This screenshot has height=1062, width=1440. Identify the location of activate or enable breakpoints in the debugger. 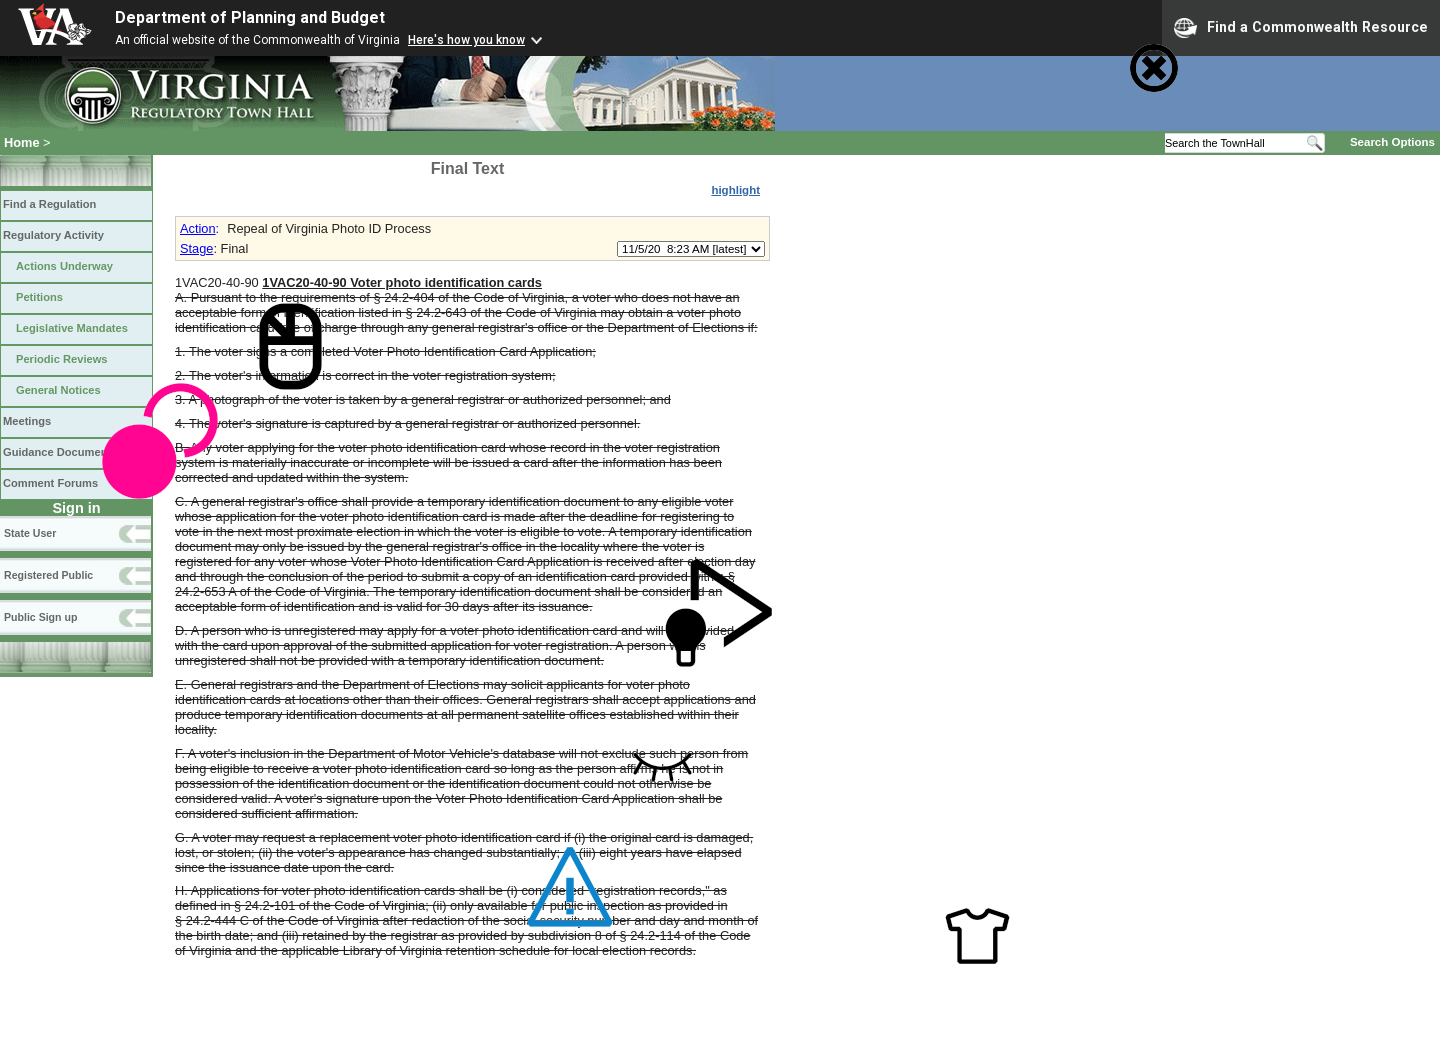
(160, 441).